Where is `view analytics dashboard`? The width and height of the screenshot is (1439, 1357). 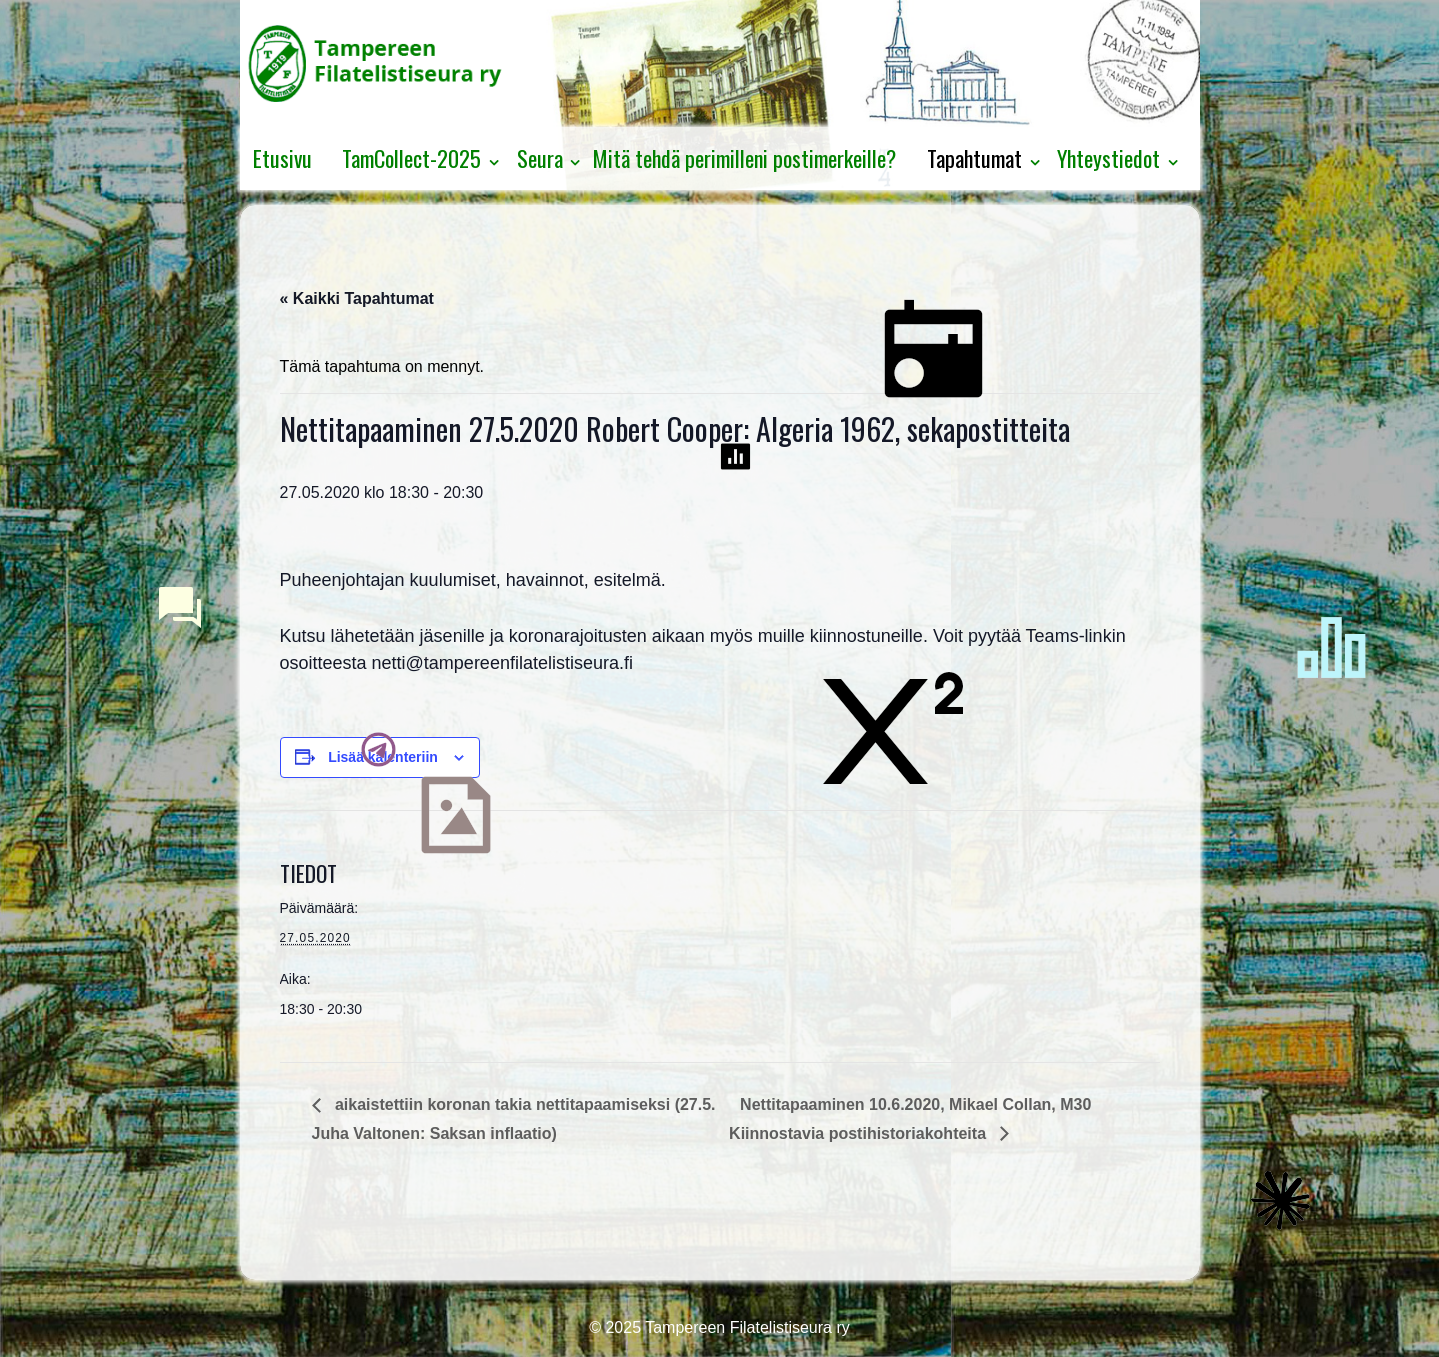
view analytics dashboard is located at coordinates (735, 456).